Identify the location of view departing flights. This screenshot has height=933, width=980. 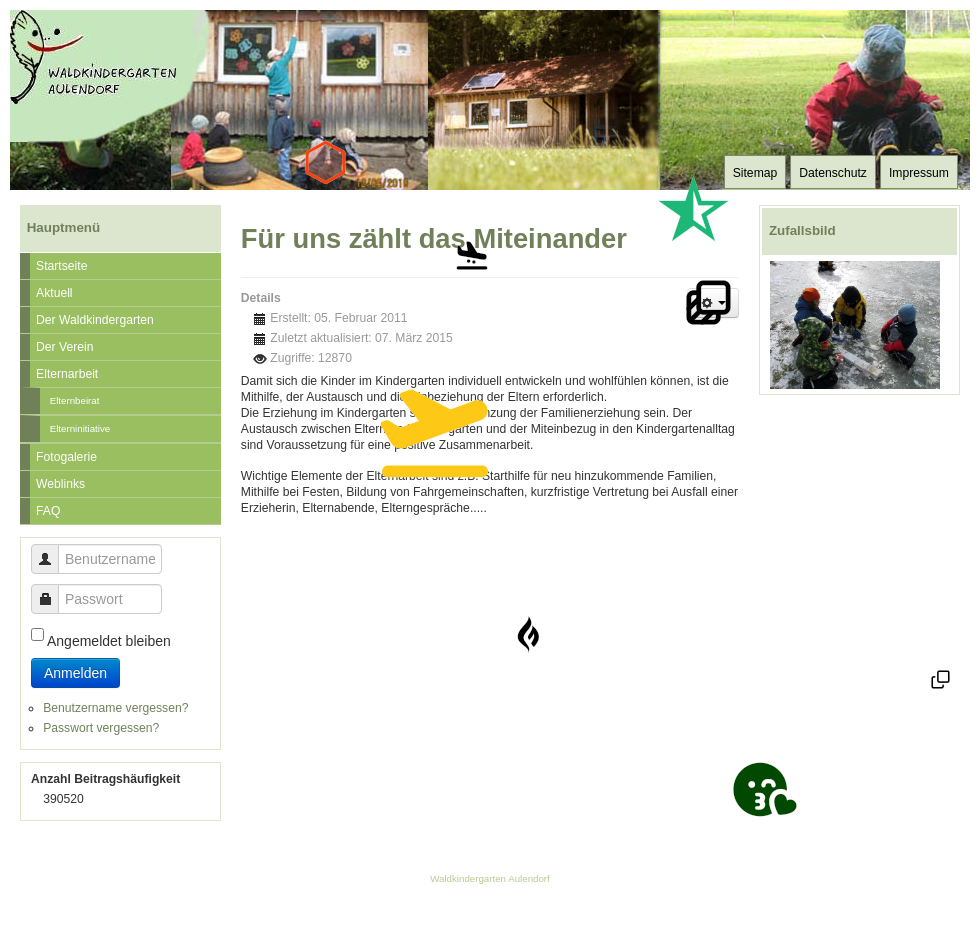
(435, 430).